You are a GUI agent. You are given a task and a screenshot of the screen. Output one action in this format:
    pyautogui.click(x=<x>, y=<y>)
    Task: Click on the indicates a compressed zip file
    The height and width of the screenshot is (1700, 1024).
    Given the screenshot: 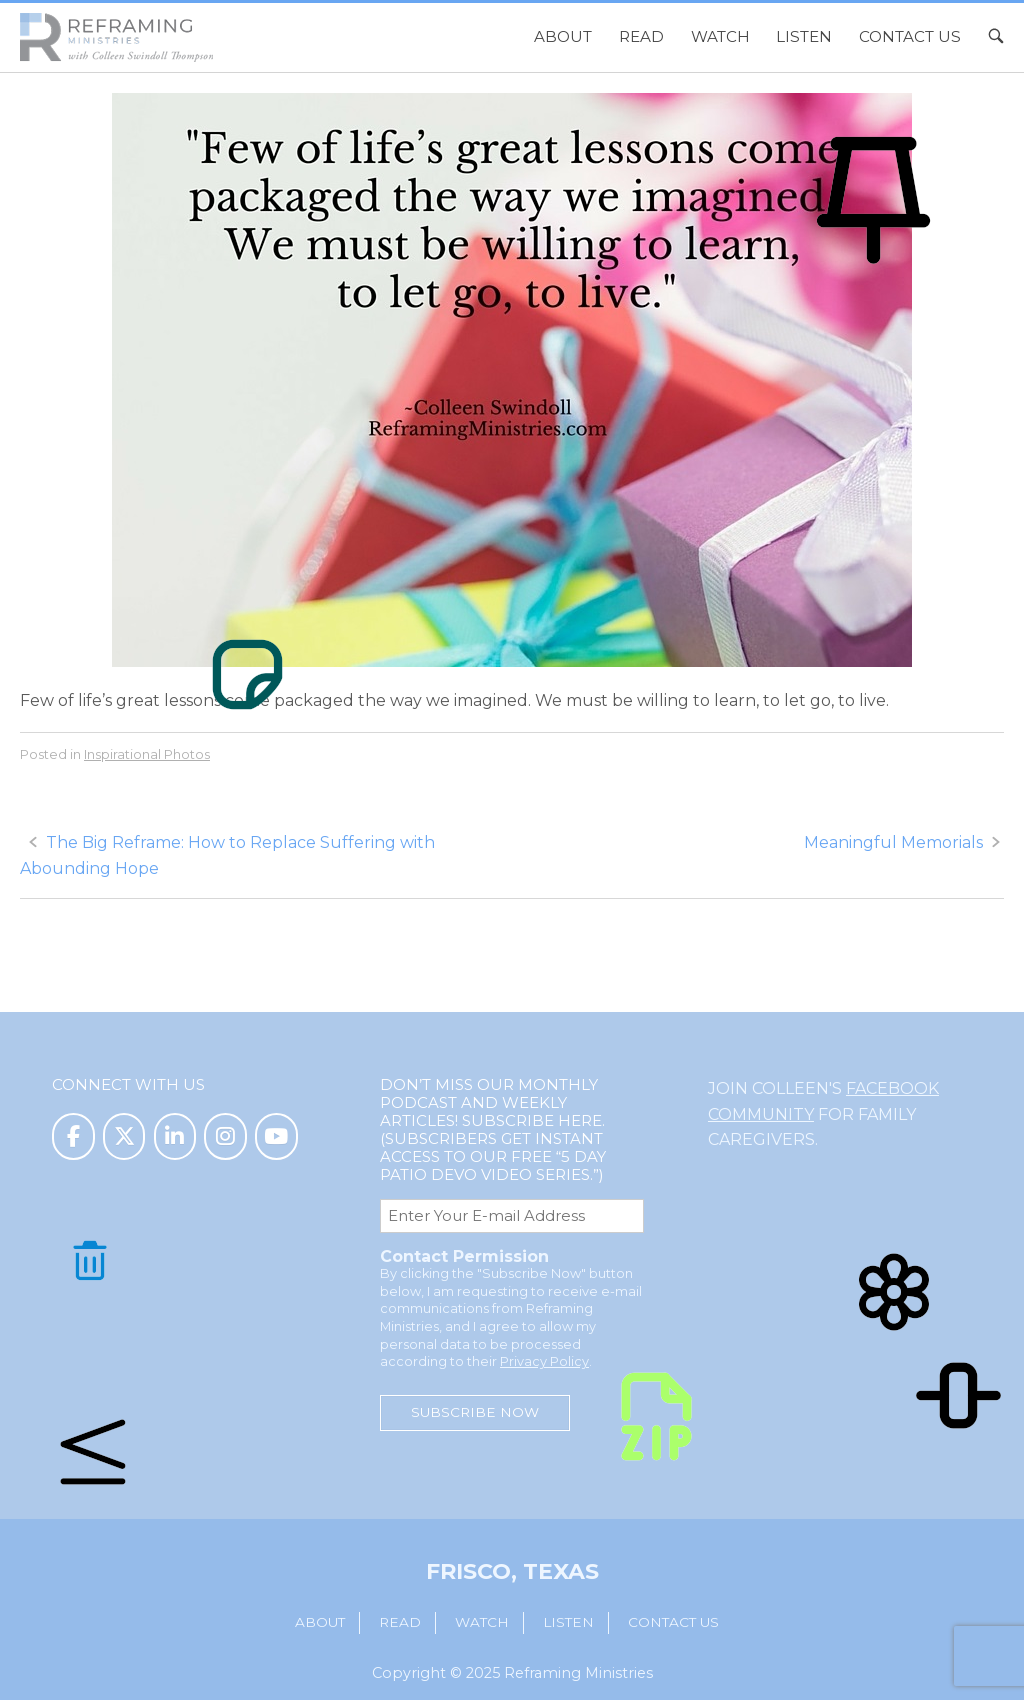 What is the action you would take?
    pyautogui.click(x=656, y=1416)
    